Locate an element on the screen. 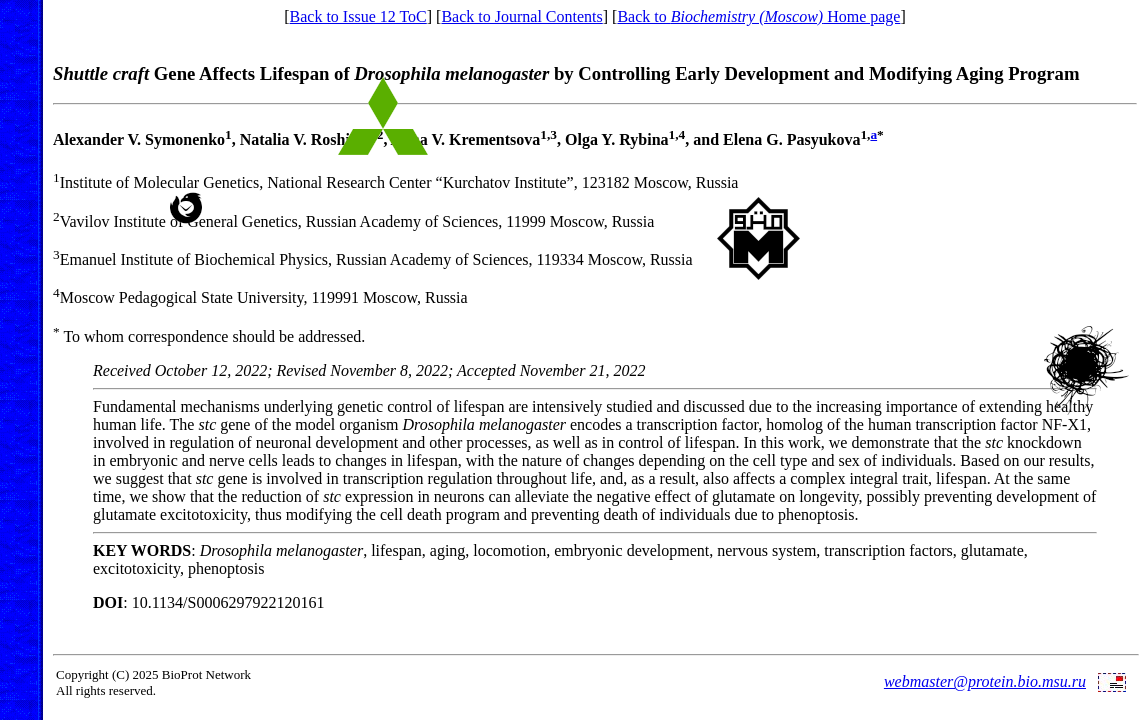  open Mozilla Thunderbird email client is located at coordinates (186, 208).